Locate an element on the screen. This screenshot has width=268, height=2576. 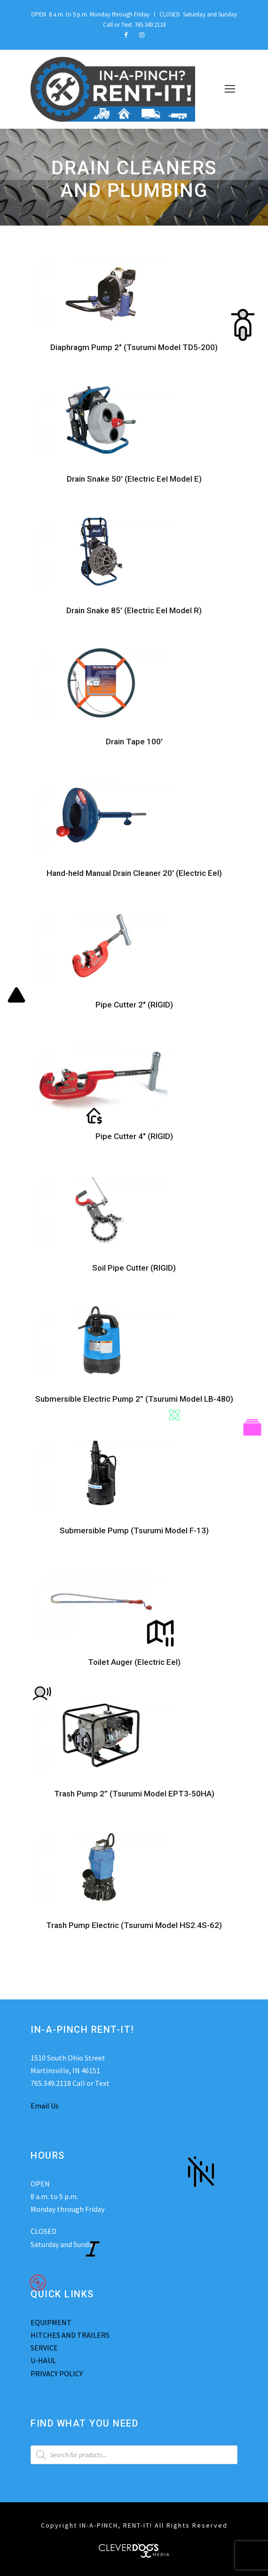
select moped or scooter delivery option is located at coordinates (243, 325).